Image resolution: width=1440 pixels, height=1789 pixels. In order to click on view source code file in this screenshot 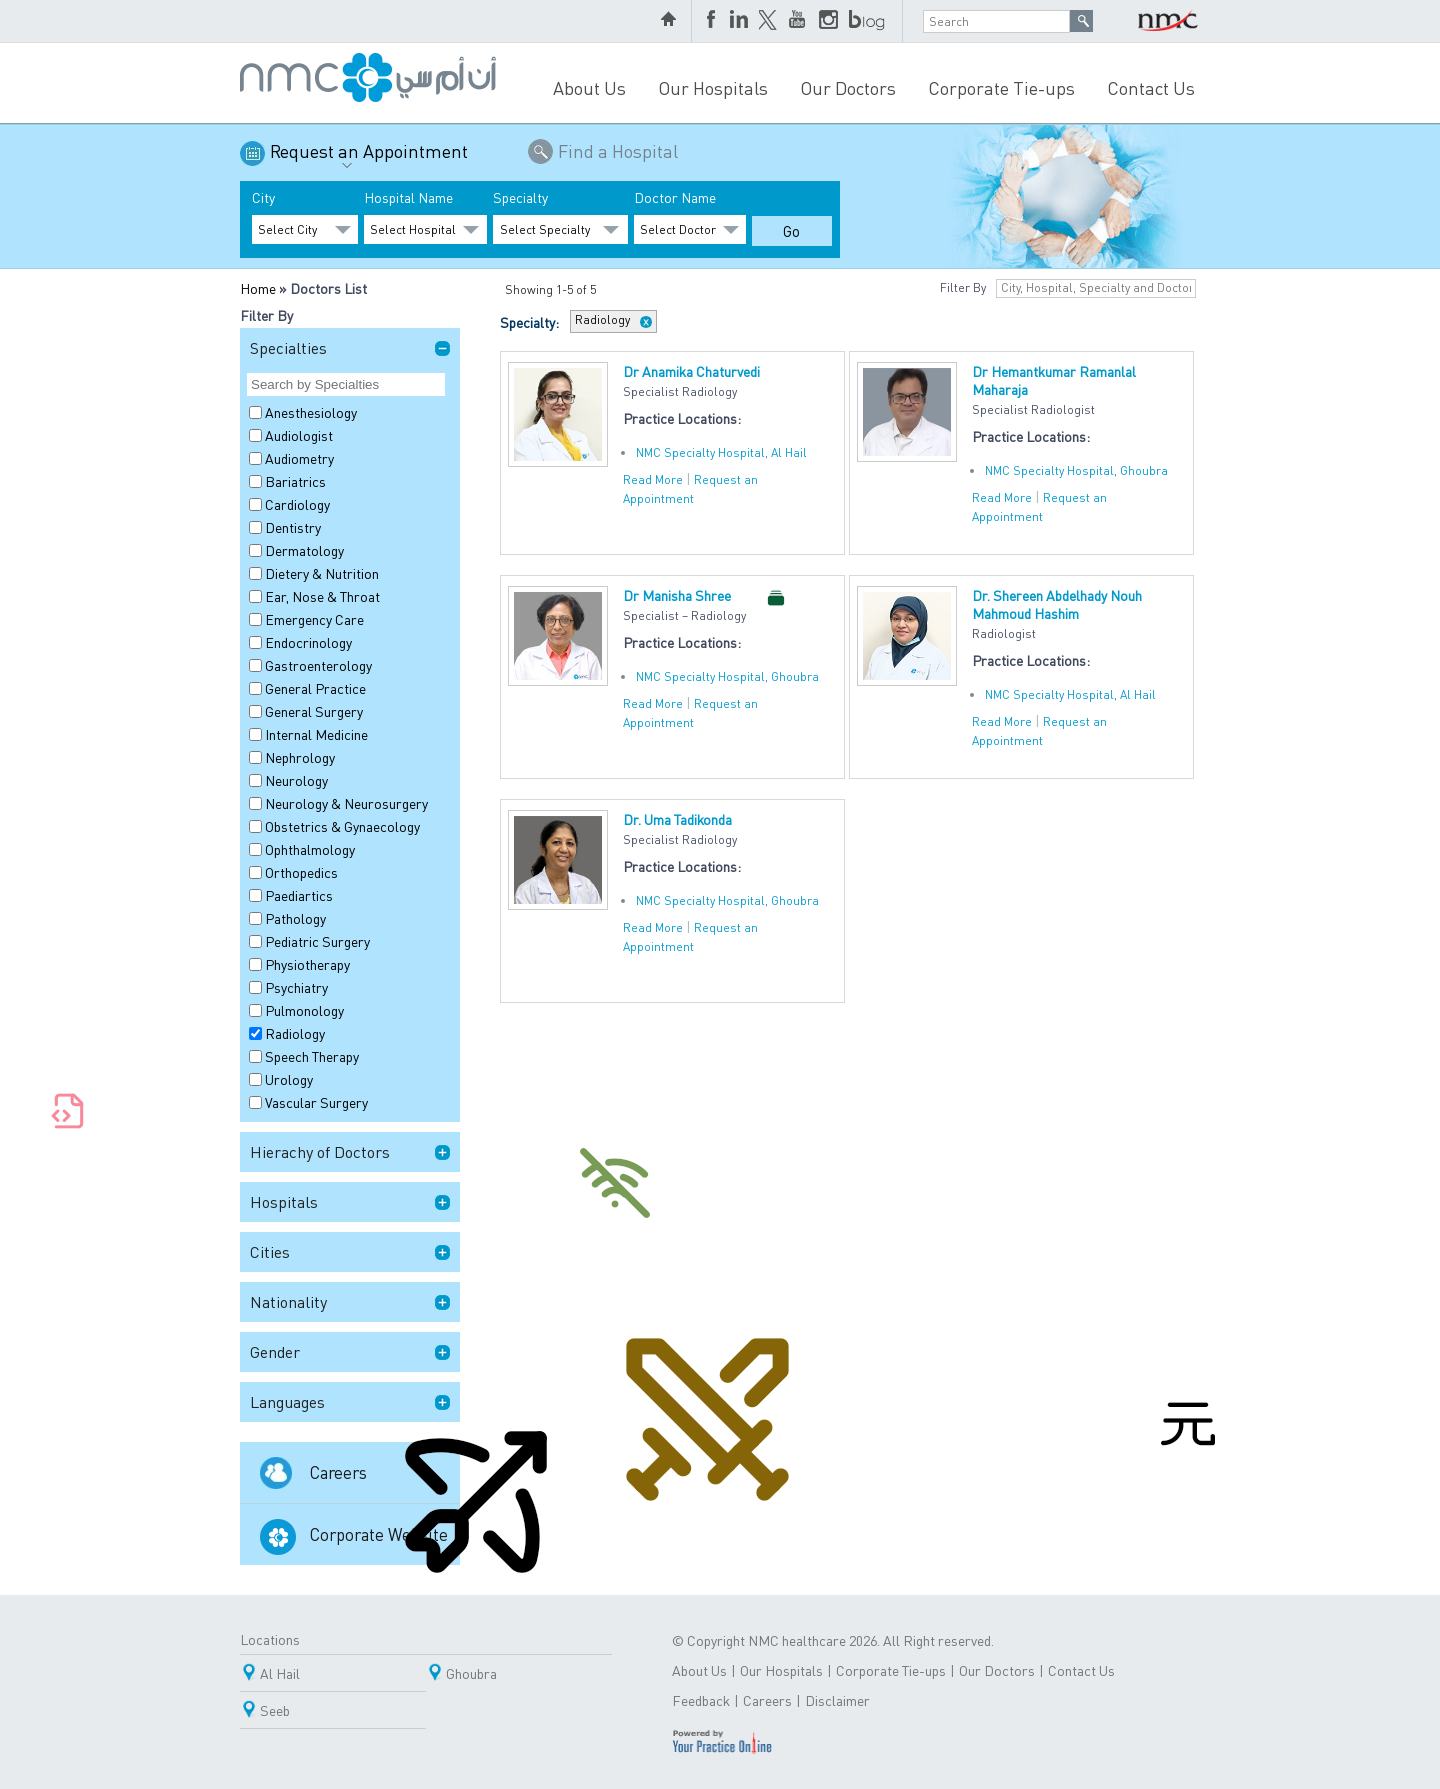, I will do `click(69, 1111)`.